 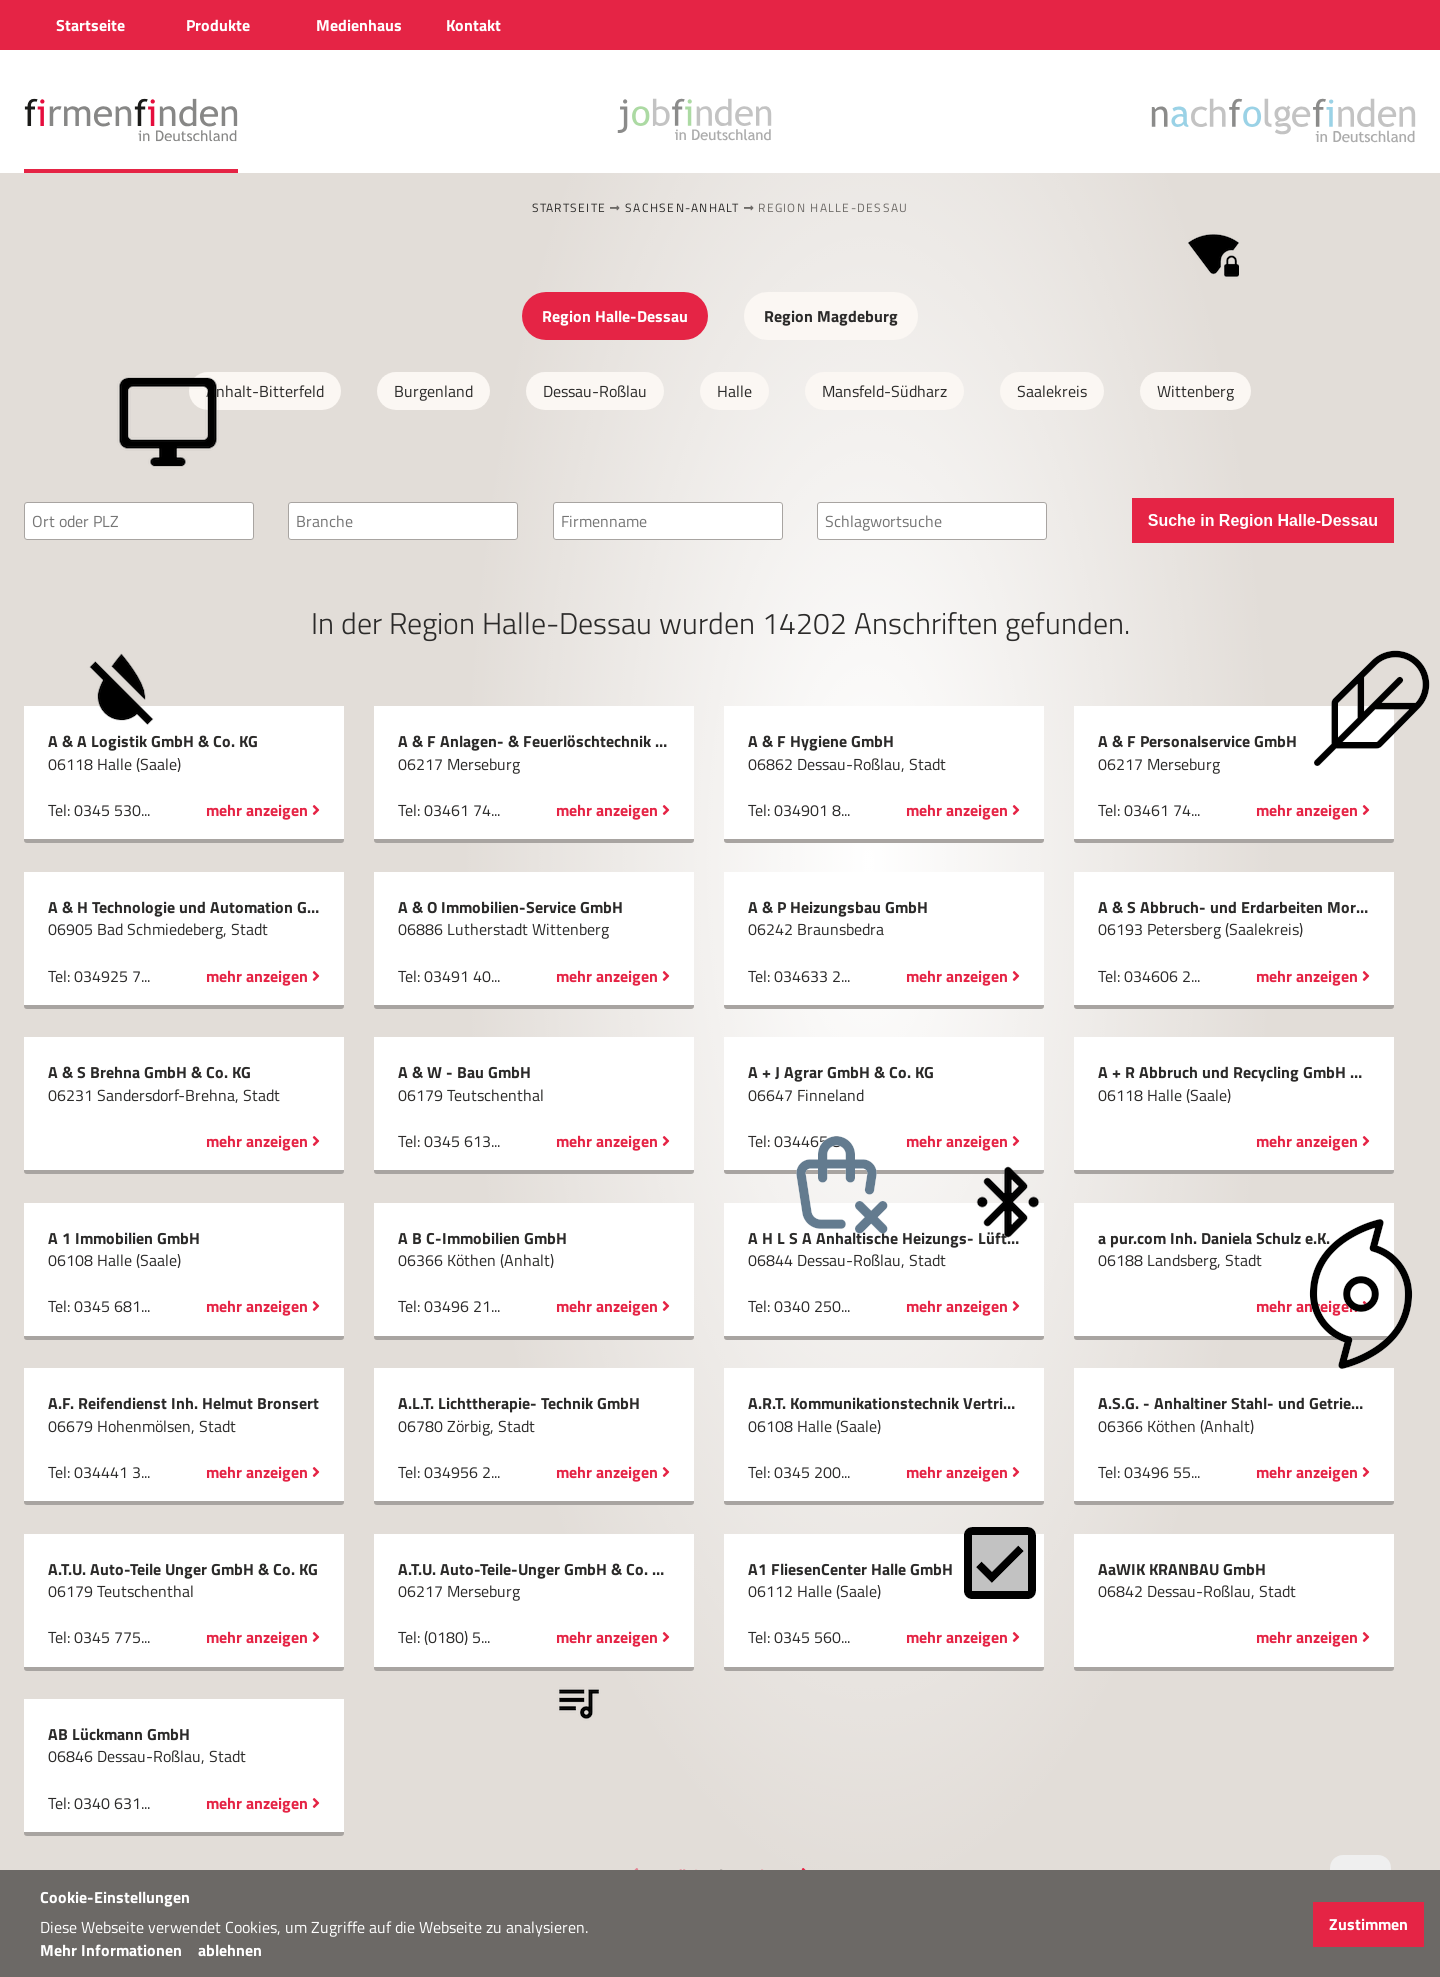 I want to click on remove item from shopping bag, so click(x=836, y=1182).